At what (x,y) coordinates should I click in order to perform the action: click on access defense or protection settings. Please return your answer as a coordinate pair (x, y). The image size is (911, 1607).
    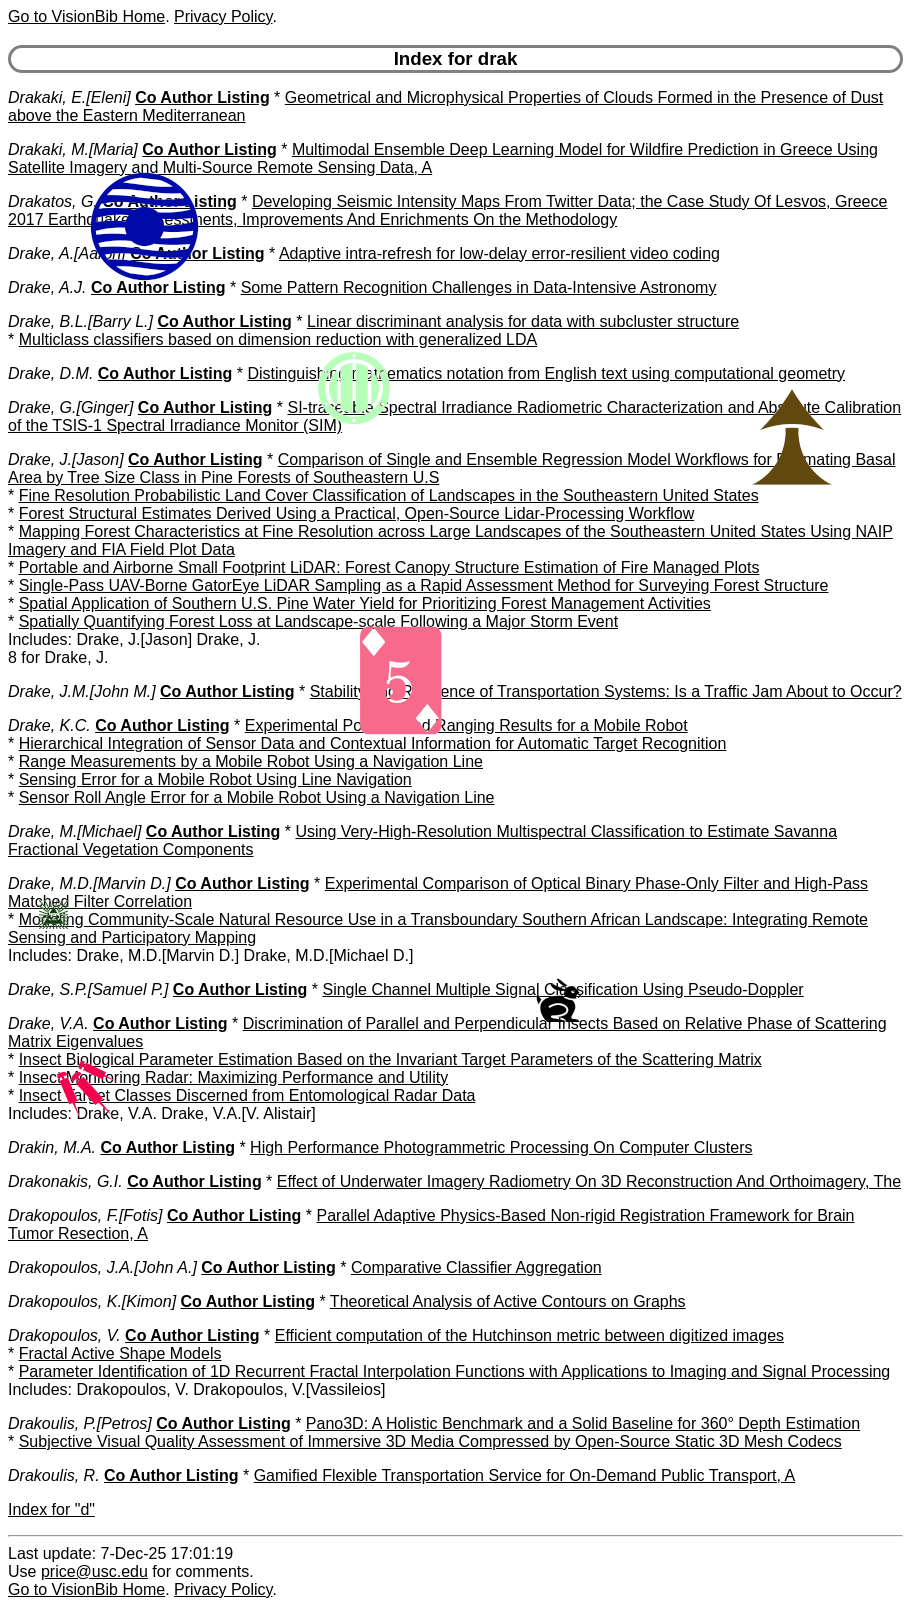
    Looking at the image, I should click on (354, 388).